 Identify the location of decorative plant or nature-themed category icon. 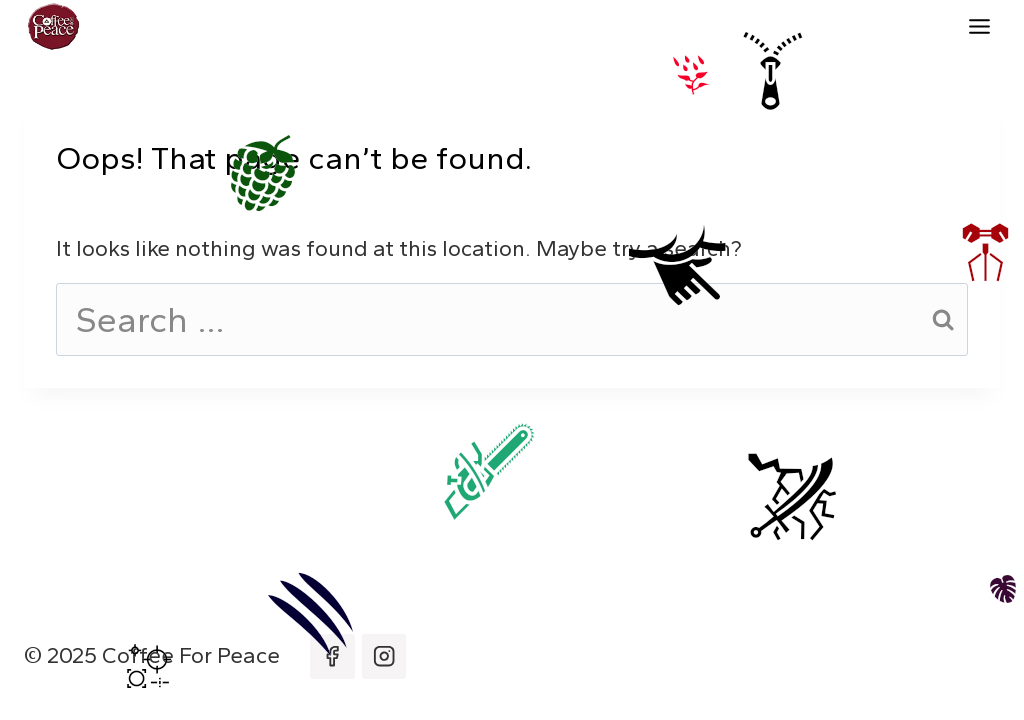
(1003, 589).